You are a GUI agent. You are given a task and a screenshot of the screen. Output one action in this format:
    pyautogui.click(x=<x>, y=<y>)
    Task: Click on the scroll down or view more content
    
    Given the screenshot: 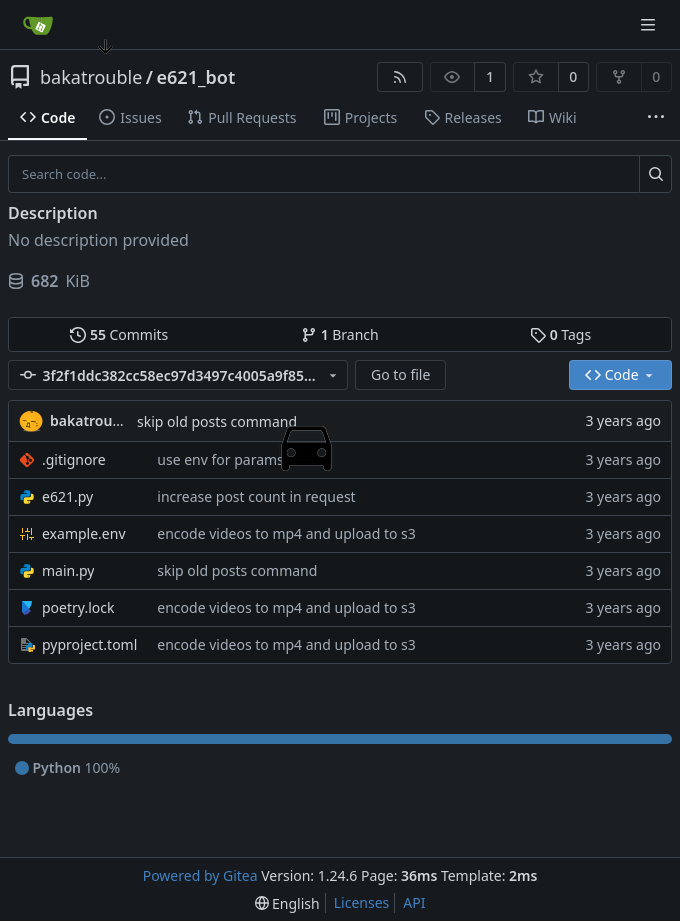 What is the action you would take?
    pyautogui.click(x=105, y=46)
    